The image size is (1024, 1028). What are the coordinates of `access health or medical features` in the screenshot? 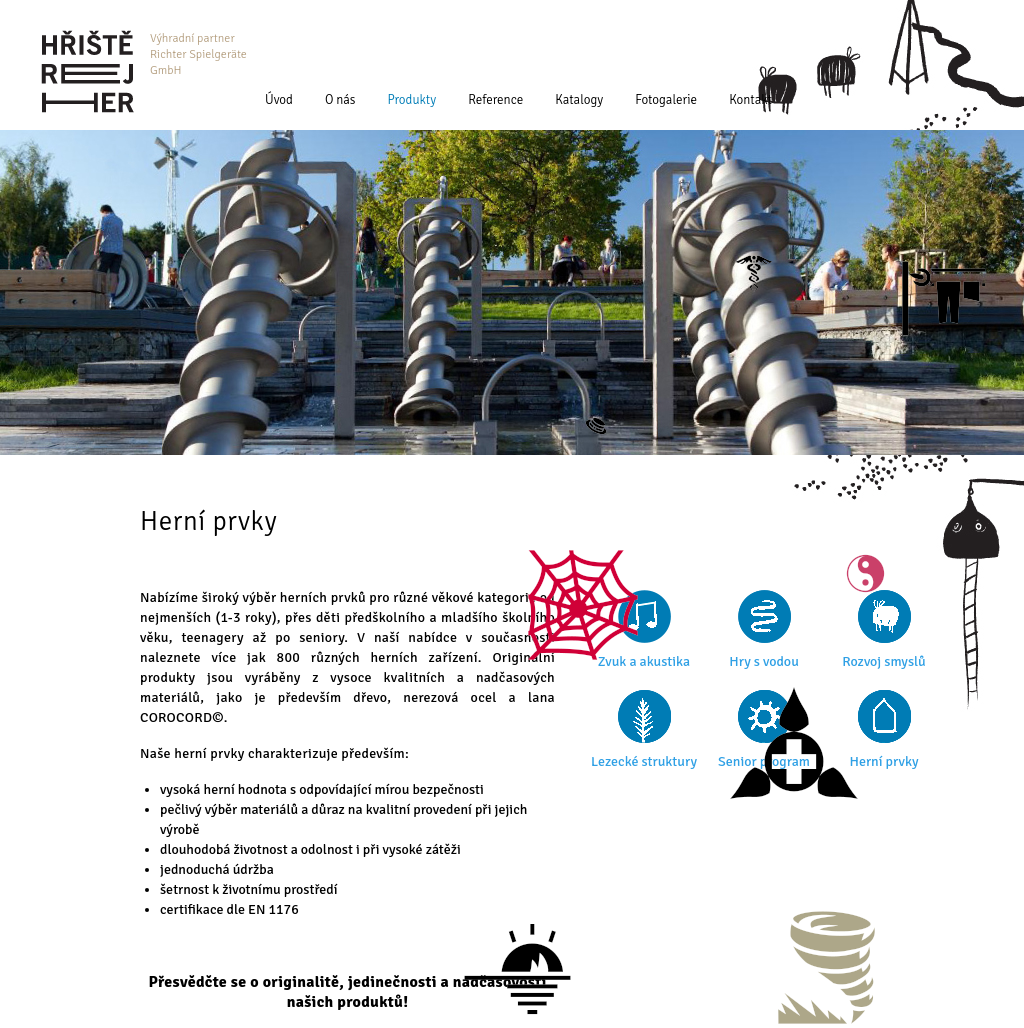 It's located at (754, 274).